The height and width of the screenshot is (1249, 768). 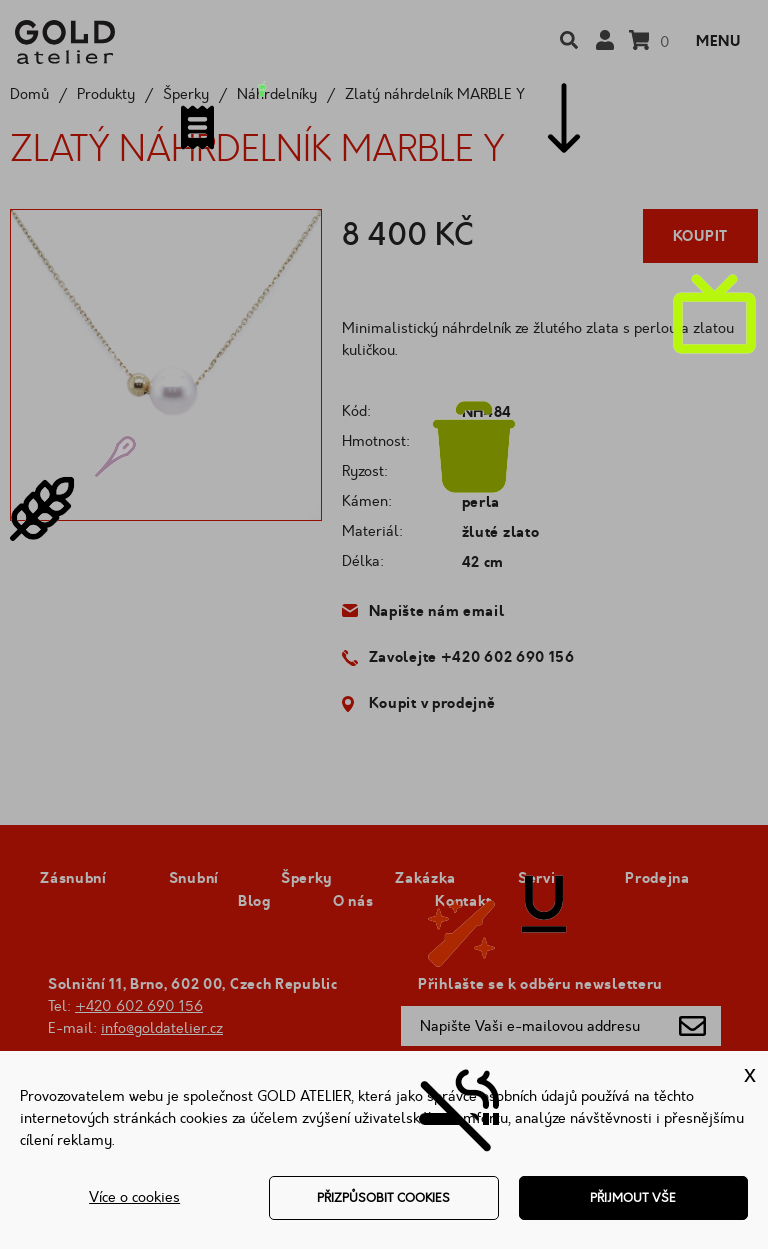 What do you see at coordinates (42, 509) in the screenshot?
I see `indicates grain or wheat-based ingredients` at bounding box center [42, 509].